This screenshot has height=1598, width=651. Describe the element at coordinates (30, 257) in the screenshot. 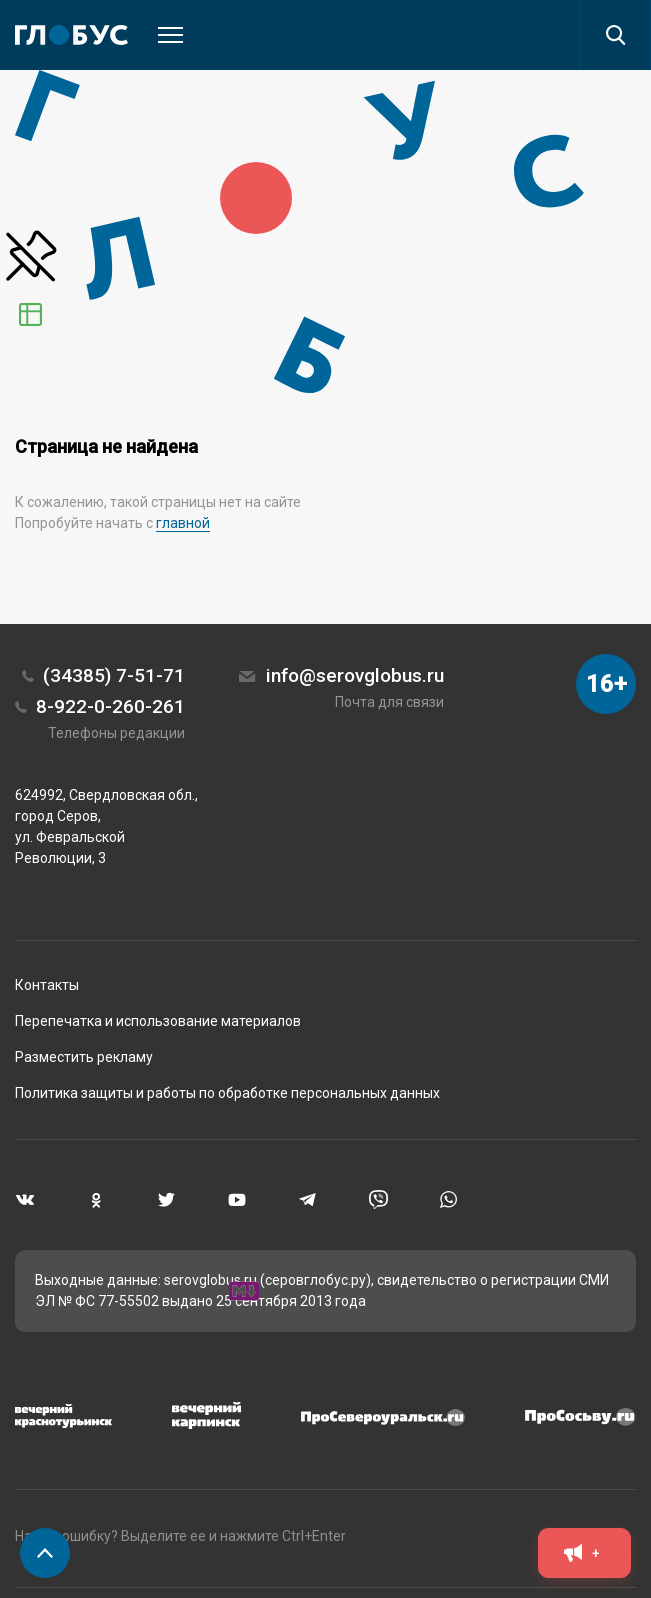

I see `unpin an item from your saved collection` at that location.